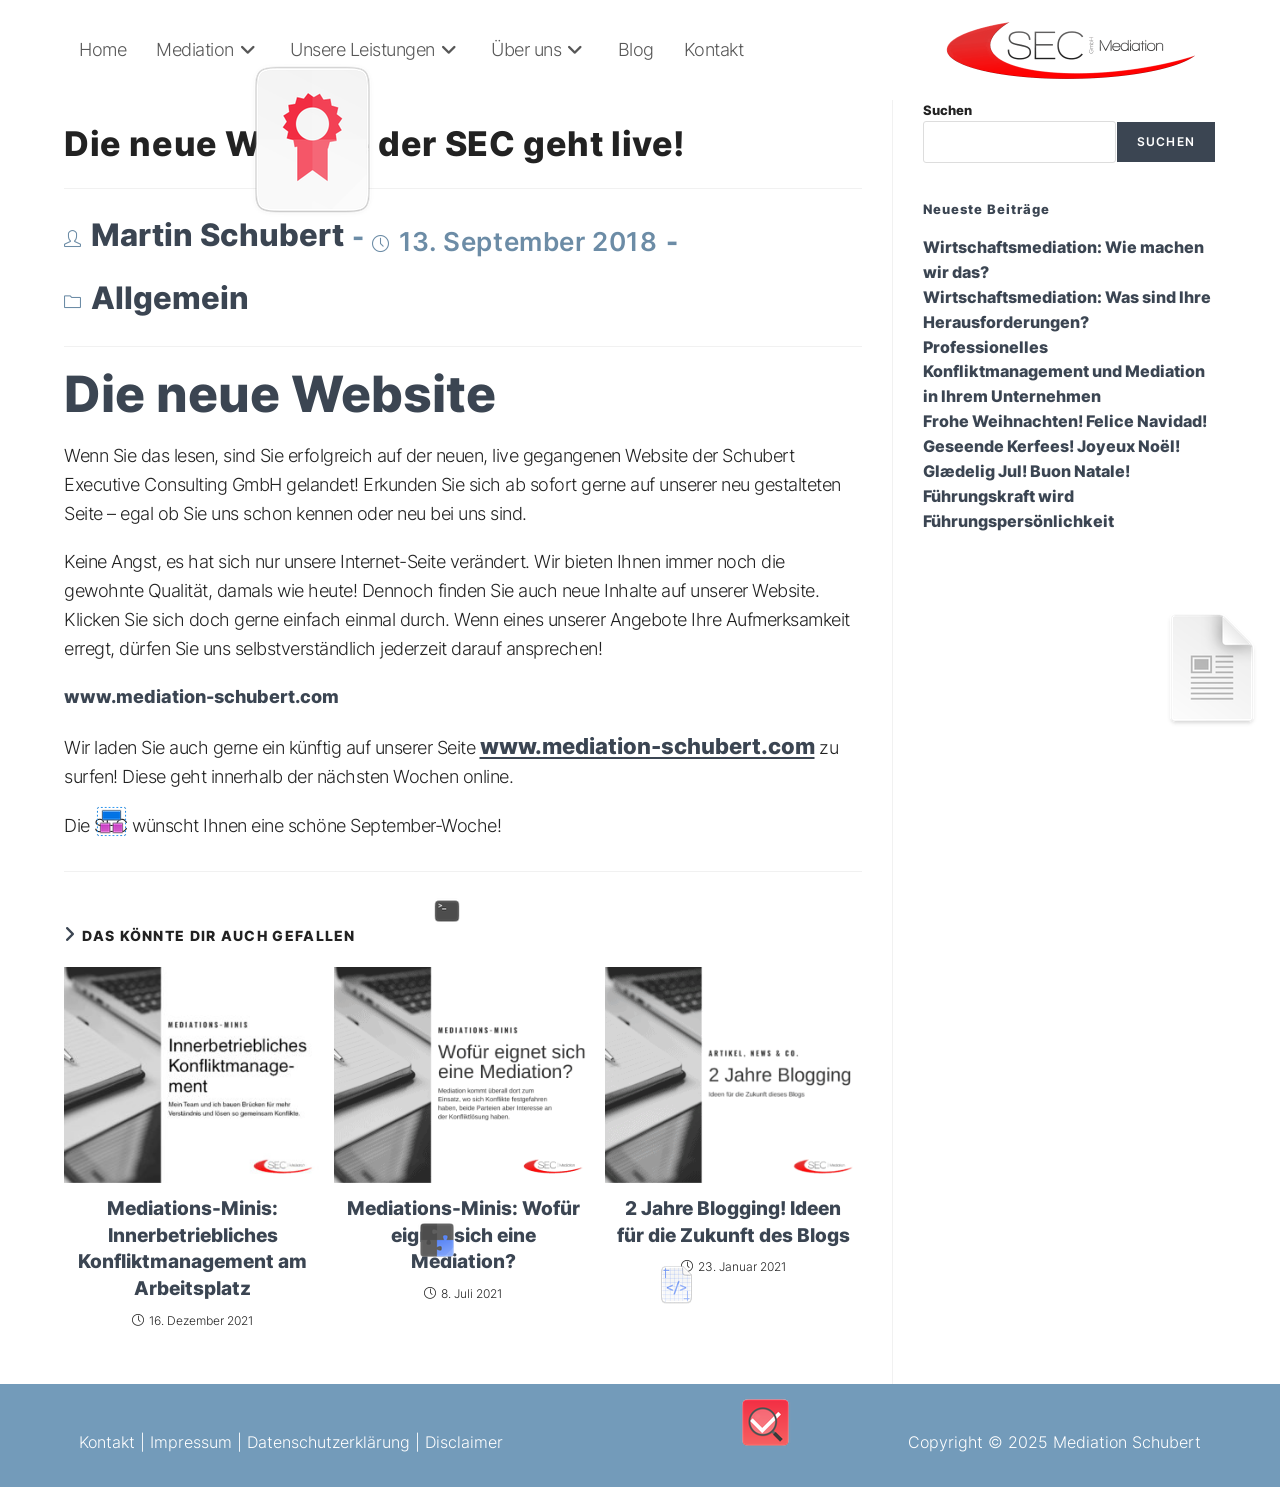  Describe the element at coordinates (676, 1284) in the screenshot. I see `twig template file type indicator` at that location.